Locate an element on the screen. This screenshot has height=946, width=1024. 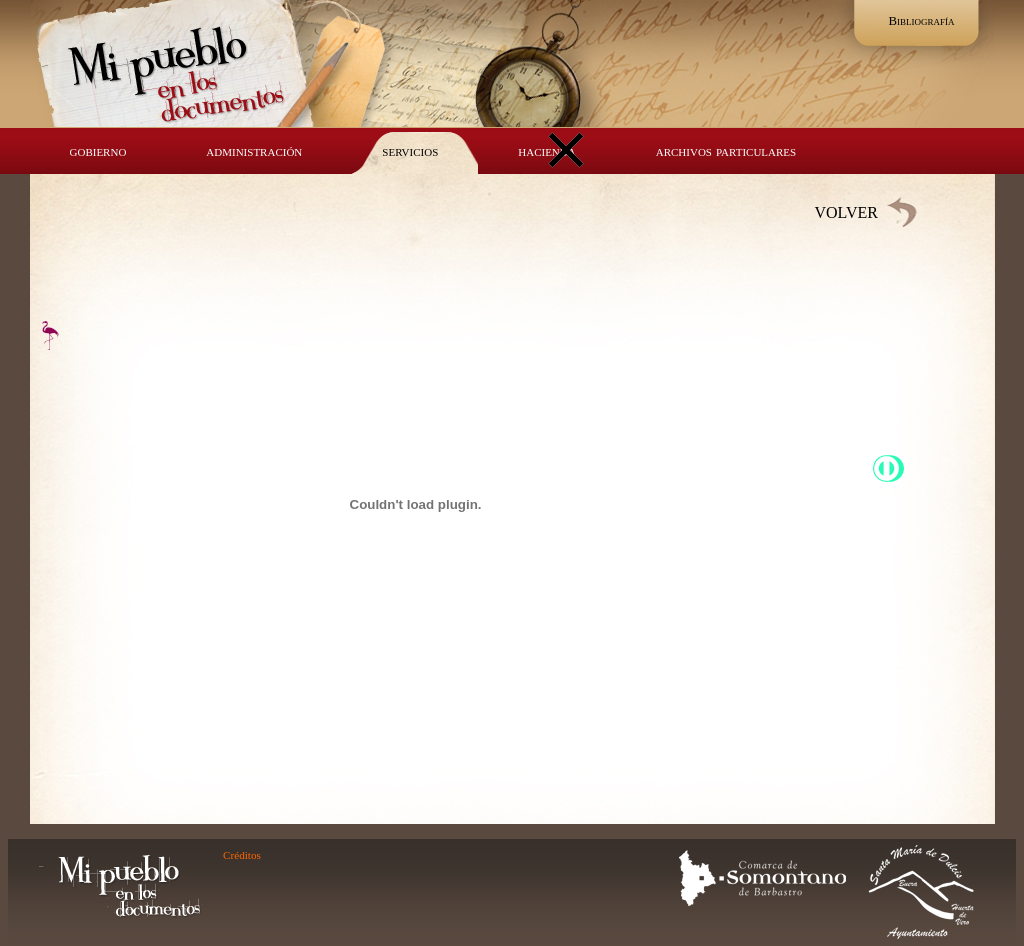
pay with Diners Club credit card is located at coordinates (888, 468).